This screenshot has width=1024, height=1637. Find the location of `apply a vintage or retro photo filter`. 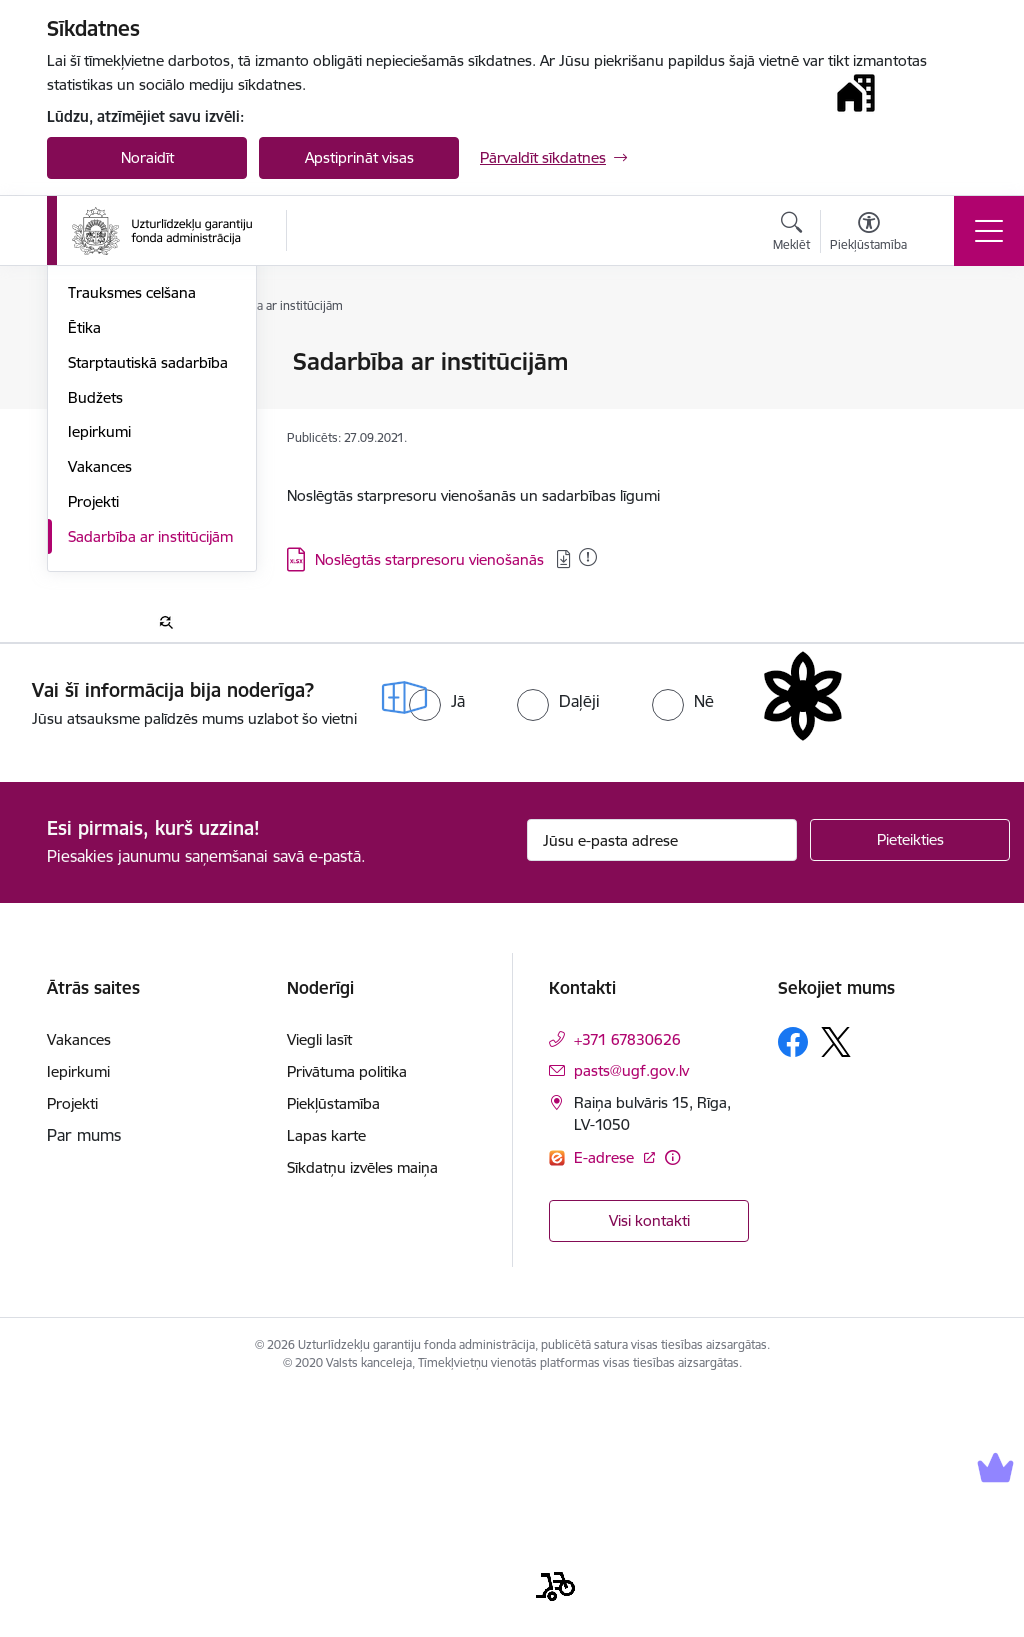

apply a vintage or retro photo filter is located at coordinates (803, 696).